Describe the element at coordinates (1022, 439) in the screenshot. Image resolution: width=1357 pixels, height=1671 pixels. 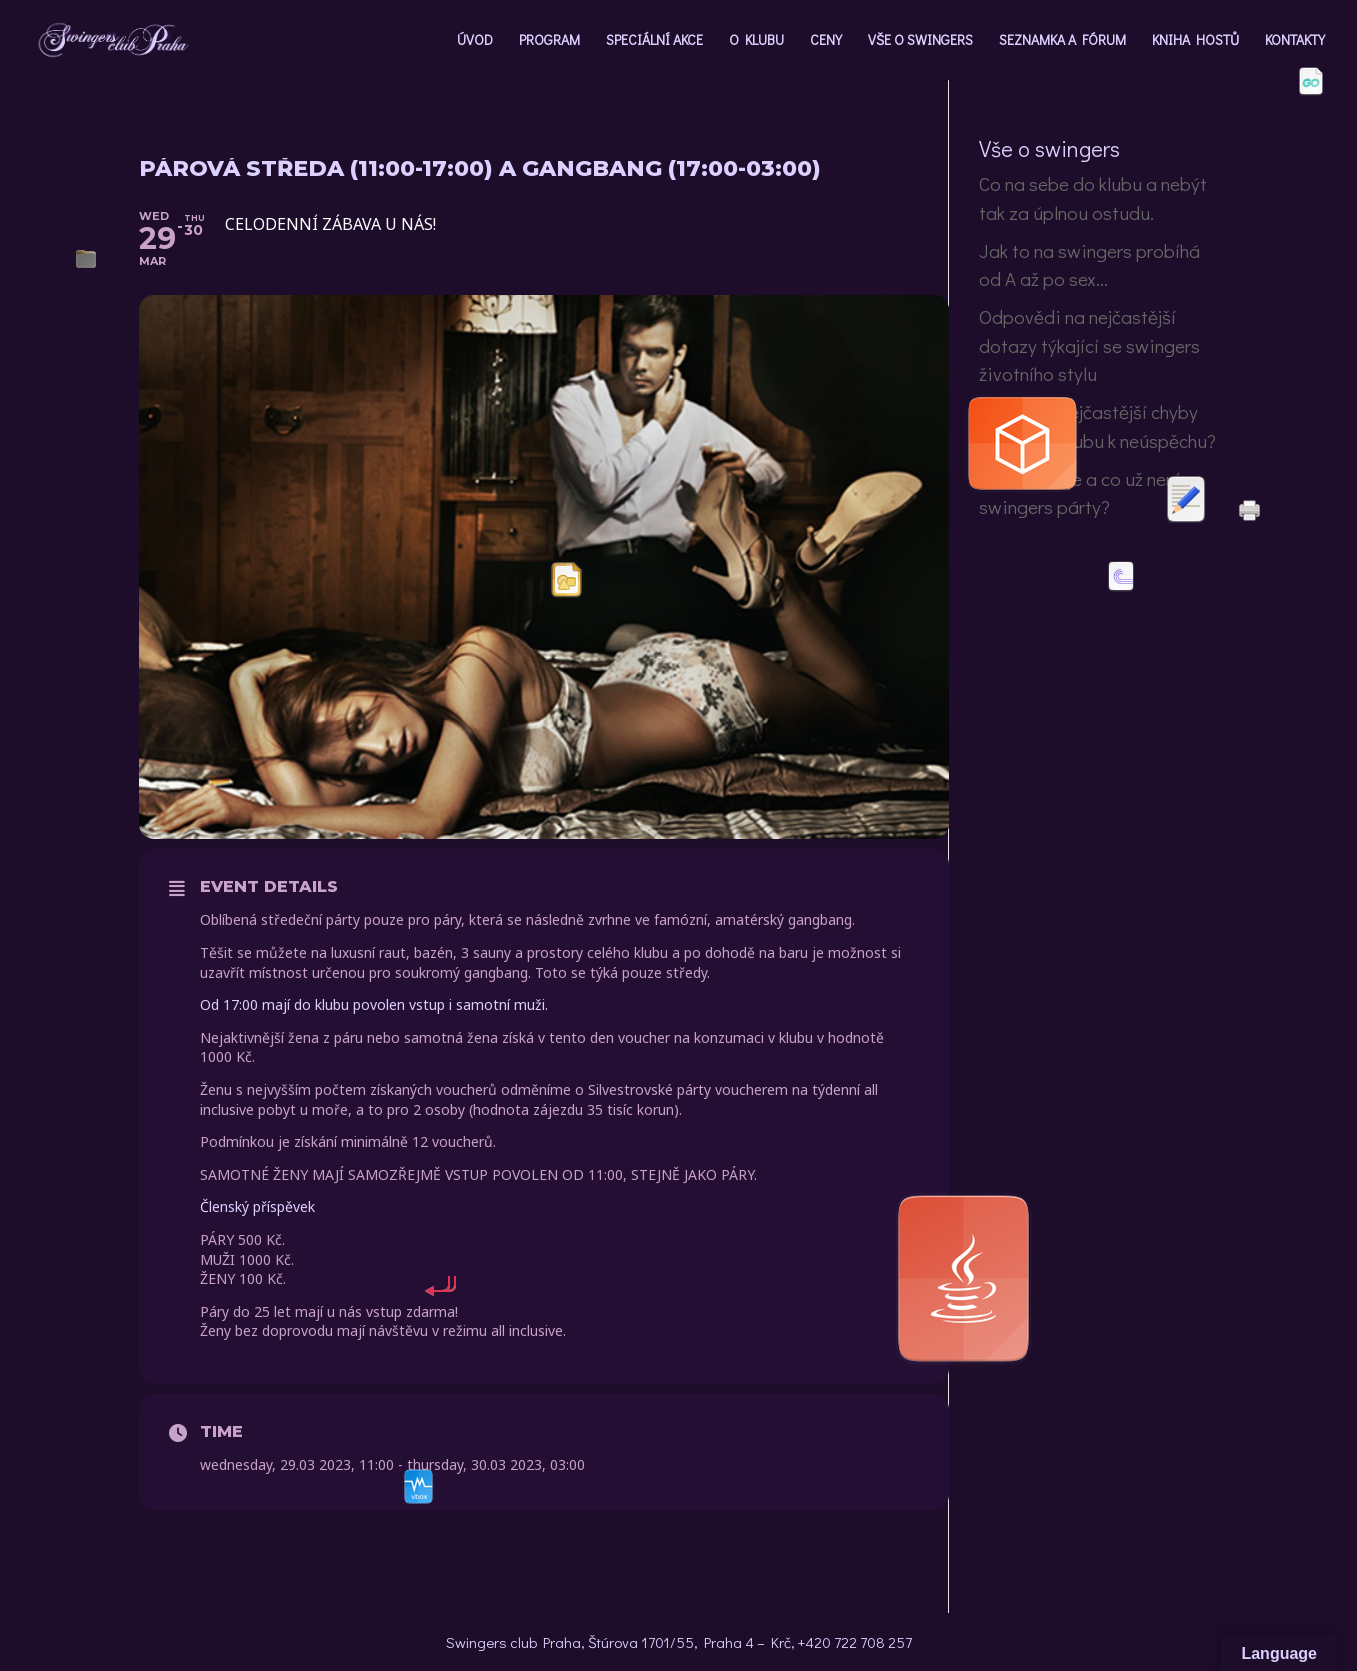
I see `open a Blender 3D project file` at that location.